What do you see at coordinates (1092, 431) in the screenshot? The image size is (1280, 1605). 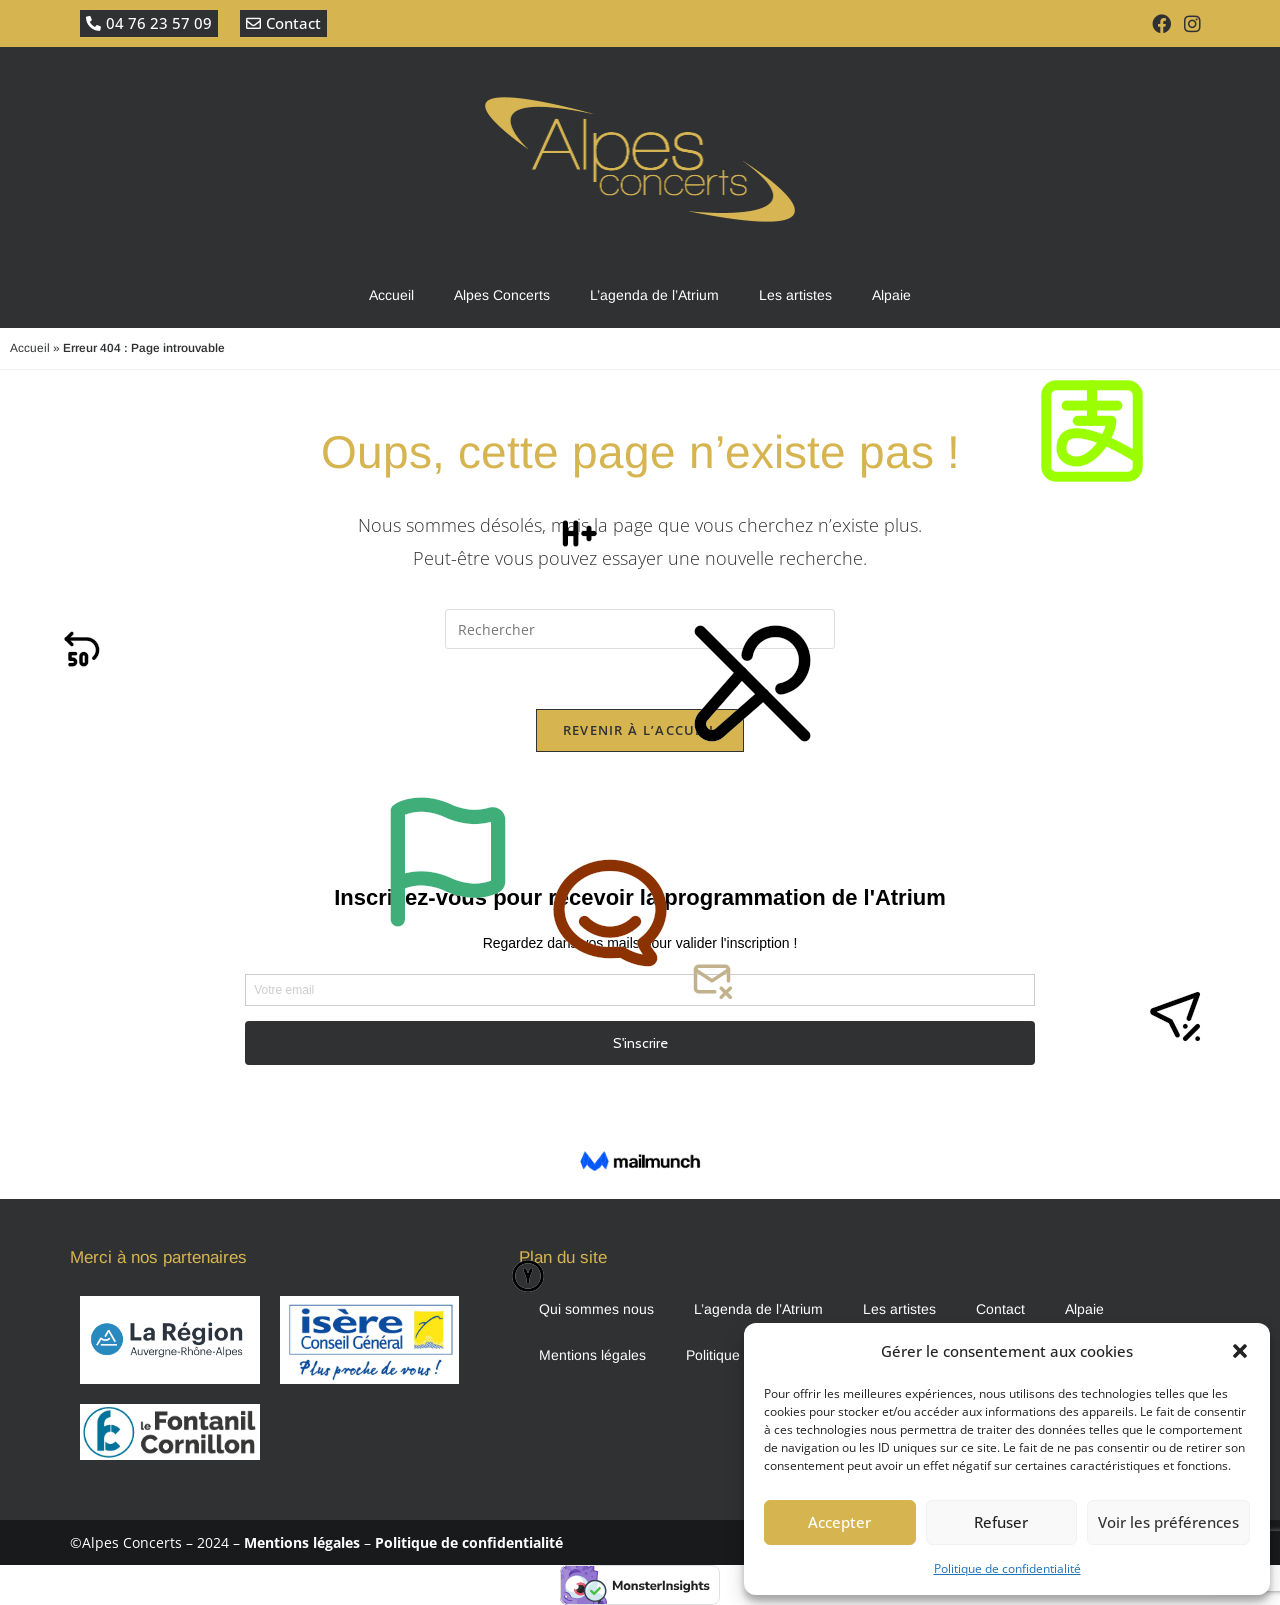 I see `pay with alipay` at bounding box center [1092, 431].